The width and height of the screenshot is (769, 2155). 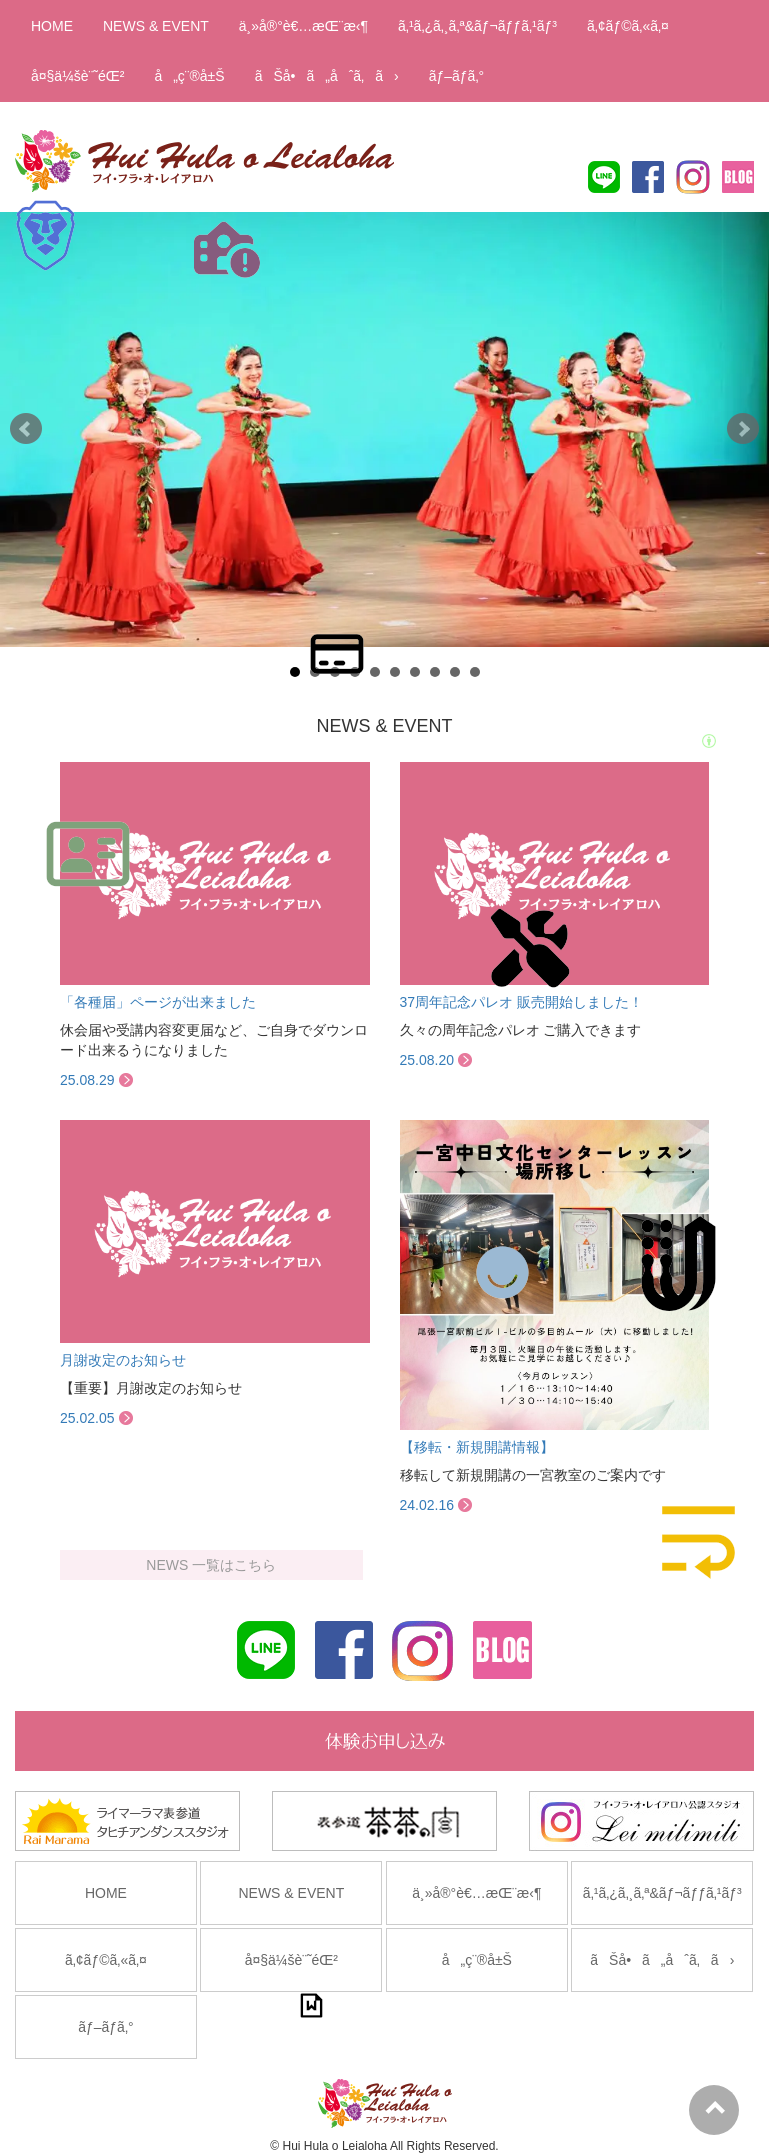 I want to click on access settings or configuration options, so click(x=530, y=948).